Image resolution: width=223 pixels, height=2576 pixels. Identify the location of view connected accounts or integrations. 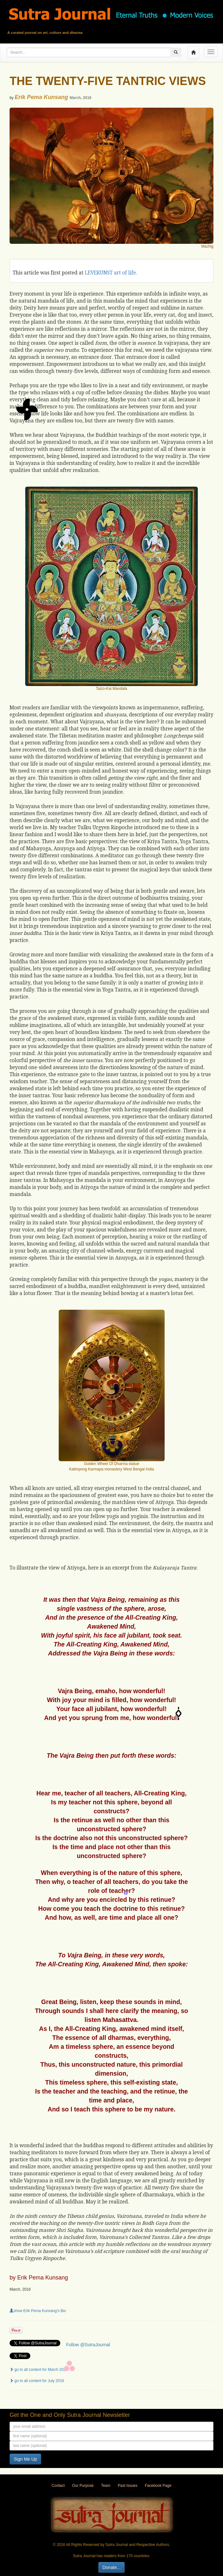
(69, 2366).